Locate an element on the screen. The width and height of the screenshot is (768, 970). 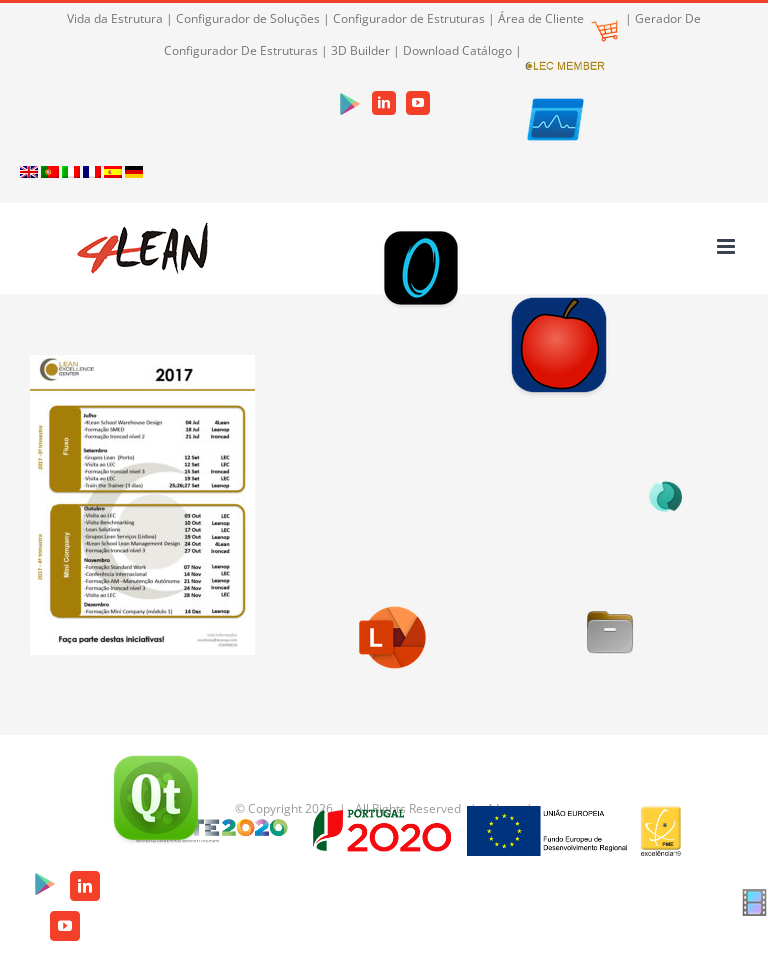
open microsoft lens app is located at coordinates (392, 637).